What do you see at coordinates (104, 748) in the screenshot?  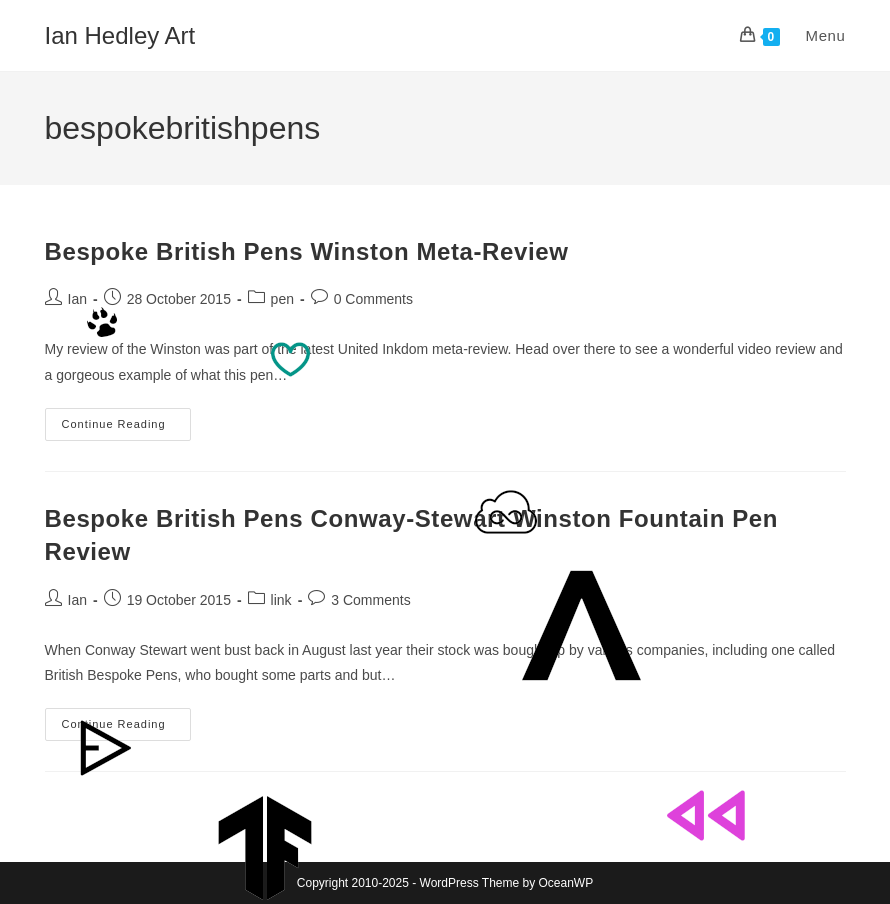 I see `send a message` at bounding box center [104, 748].